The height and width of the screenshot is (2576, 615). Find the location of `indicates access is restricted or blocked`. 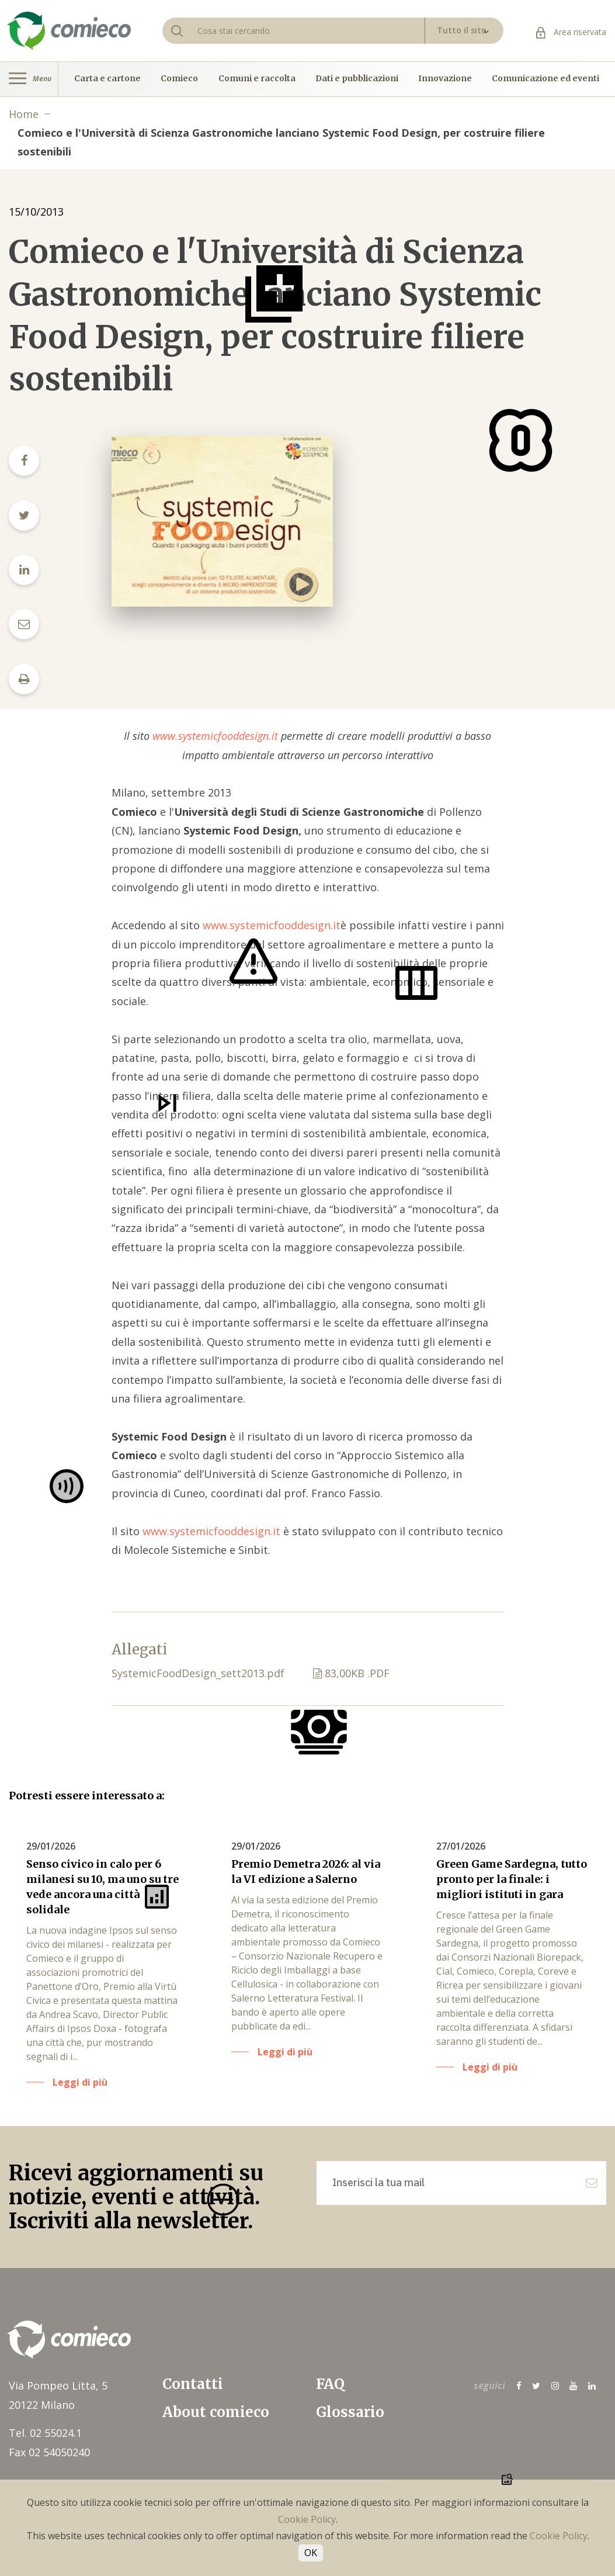

indicates access is restricted or blocked is located at coordinates (223, 2200).